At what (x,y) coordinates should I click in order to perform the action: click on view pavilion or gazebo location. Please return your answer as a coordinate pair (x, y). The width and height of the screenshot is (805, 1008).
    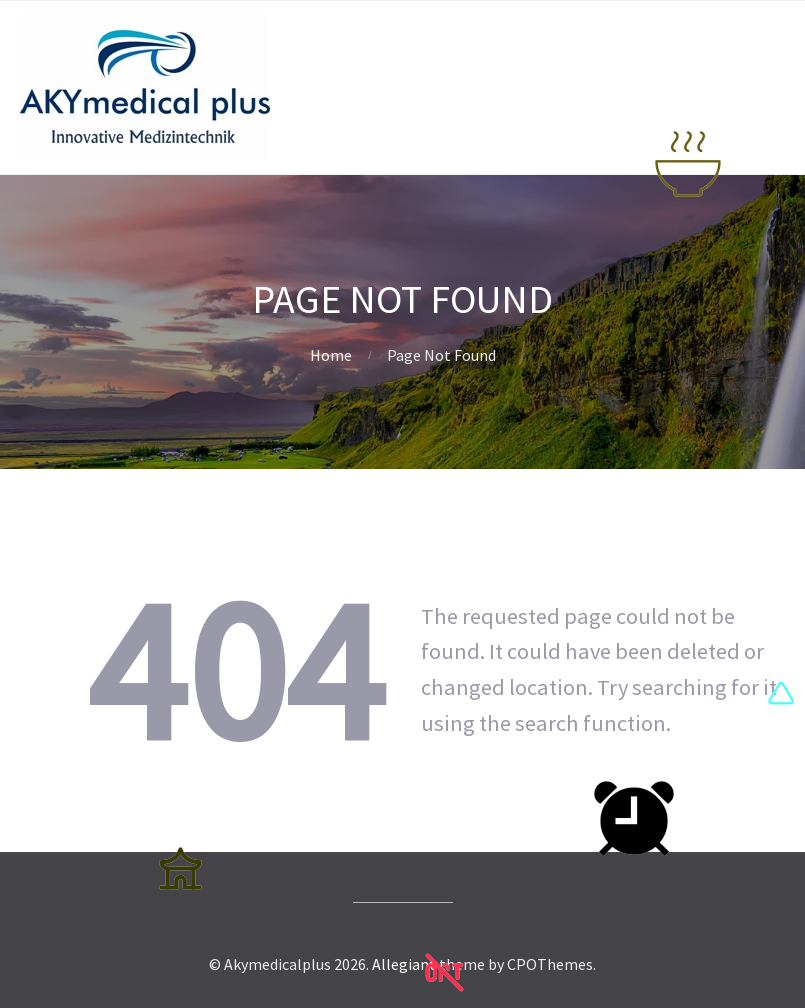
    Looking at the image, I should click on (180, 868).